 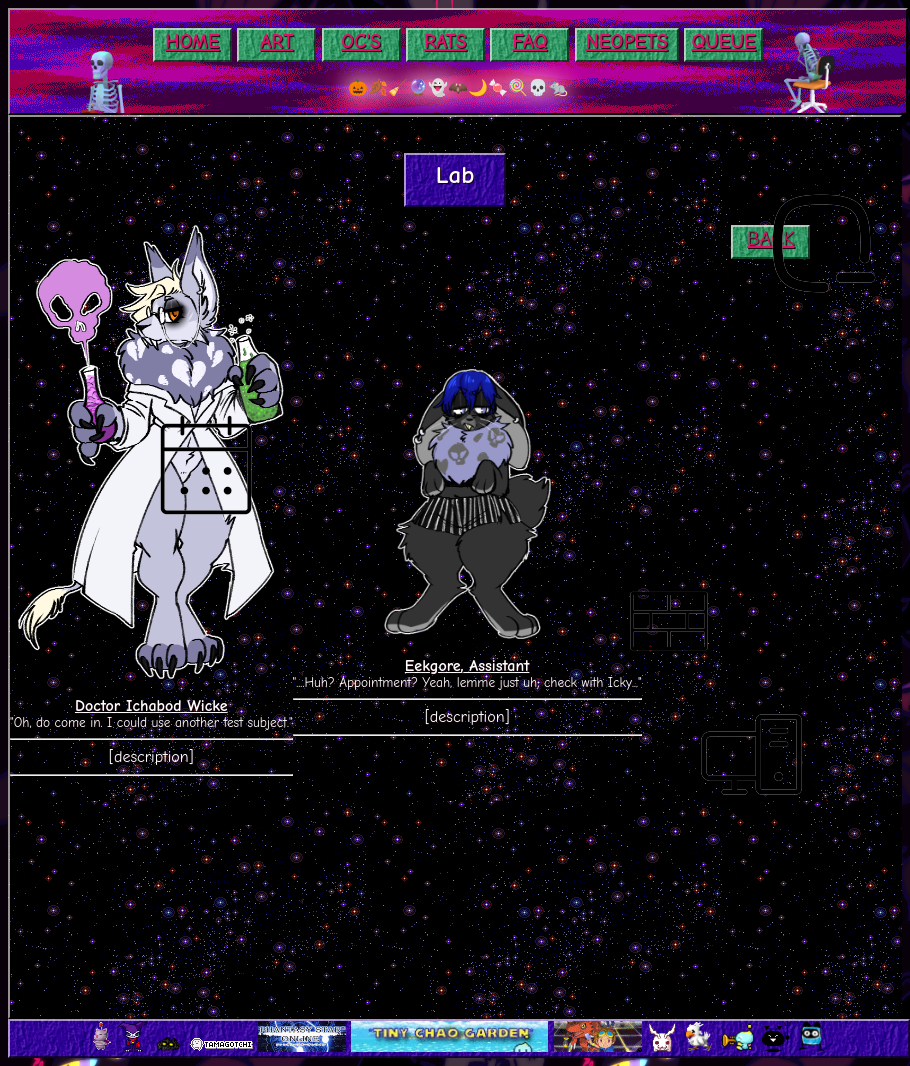 I want to click on remove item from selection, so click(x=821, y=243).